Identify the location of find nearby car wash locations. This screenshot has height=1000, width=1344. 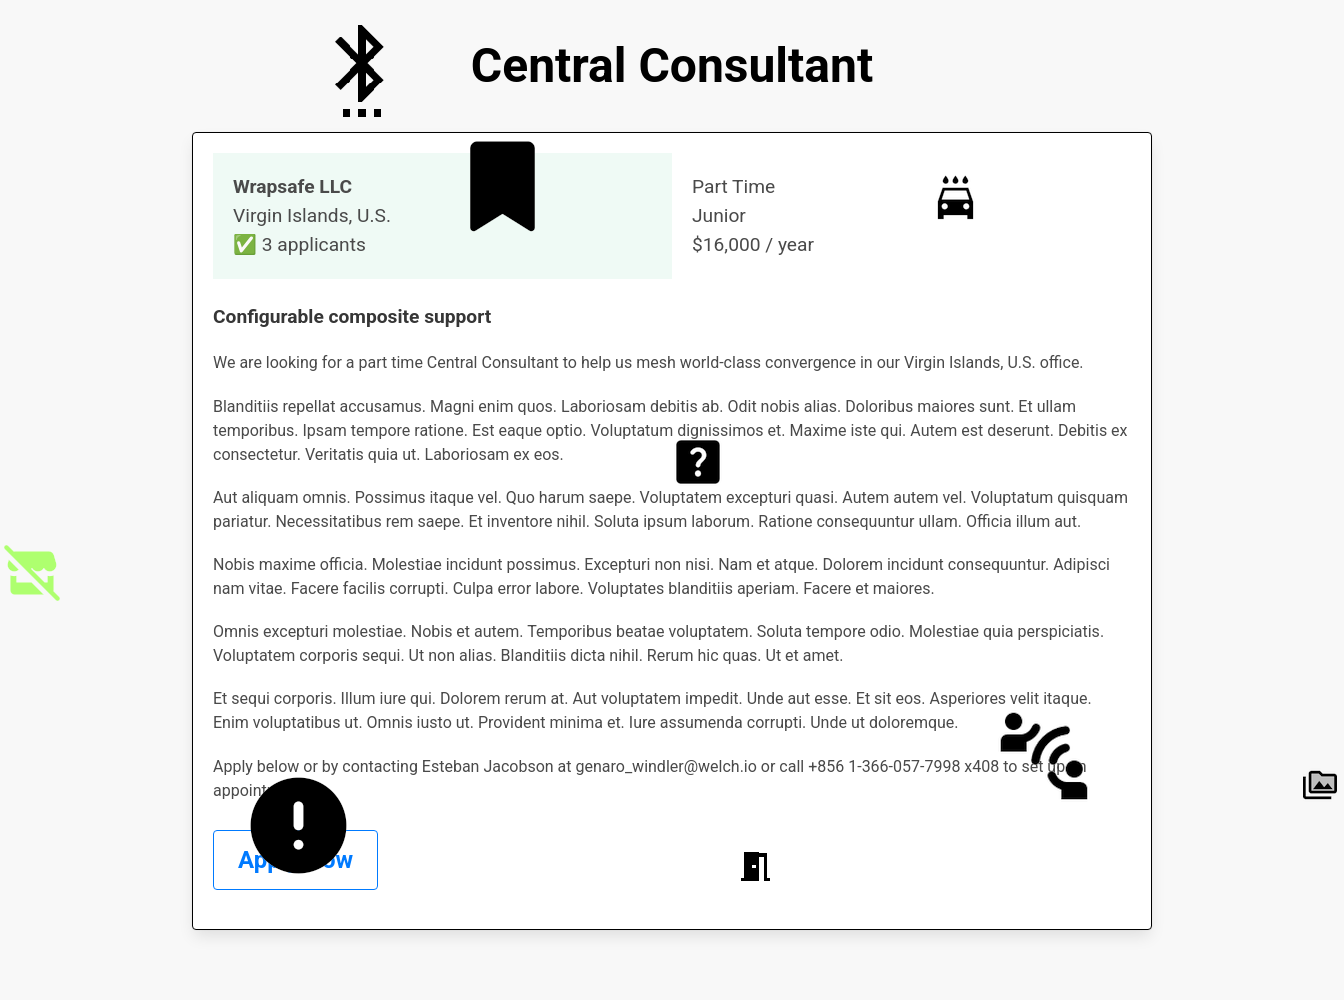
(955, 197).